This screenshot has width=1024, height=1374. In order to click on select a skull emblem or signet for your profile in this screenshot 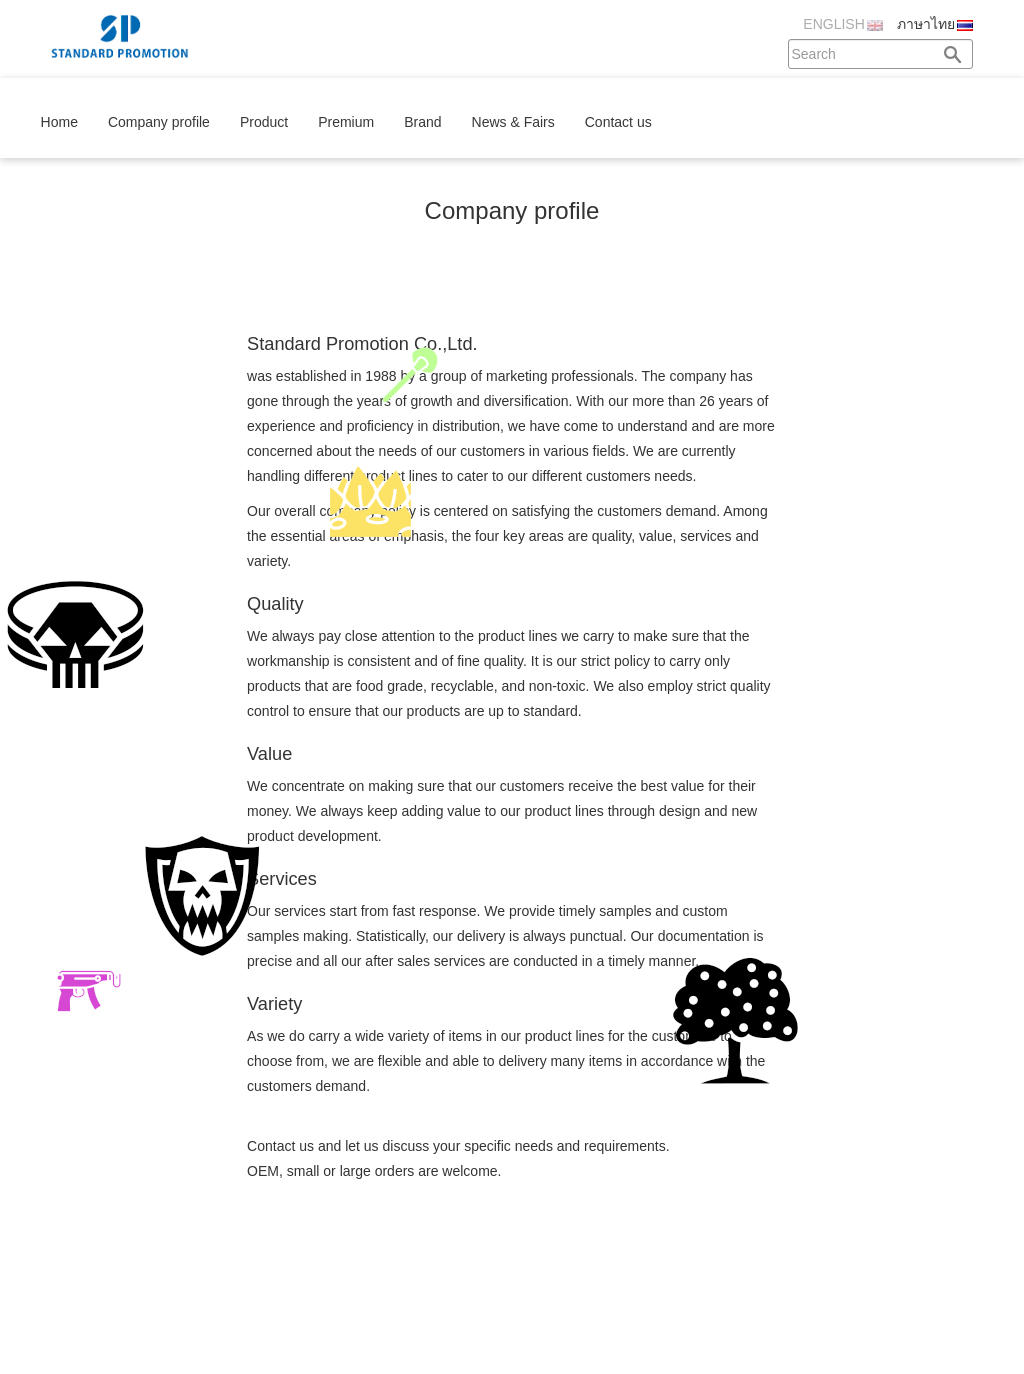, I will do `click(75, 636)`.